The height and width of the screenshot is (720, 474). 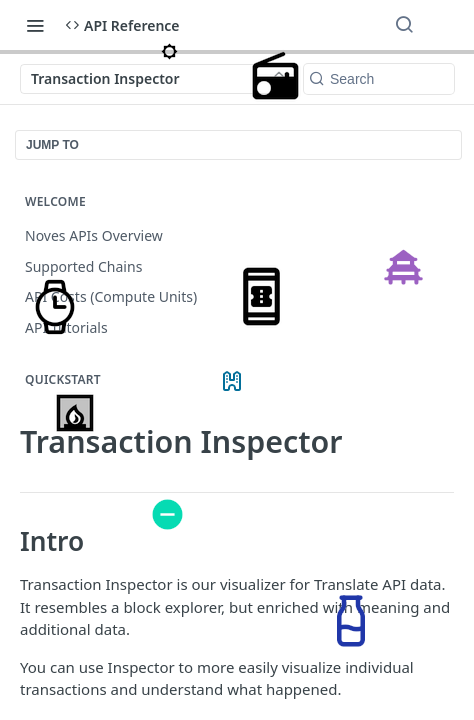 I want to click on view time or clock settings, so click(x=55, y=307).